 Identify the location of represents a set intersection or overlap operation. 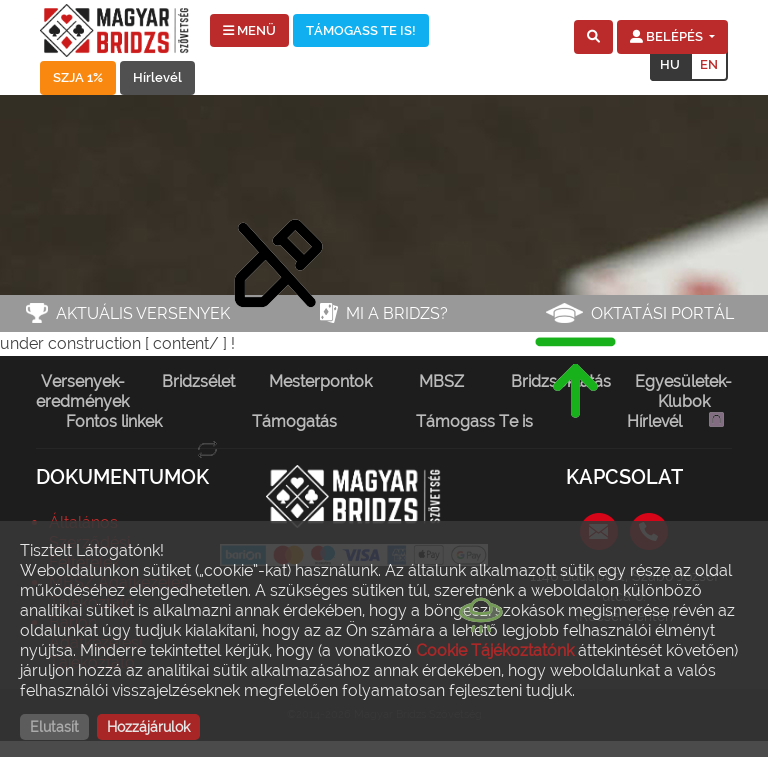
(716, 419).